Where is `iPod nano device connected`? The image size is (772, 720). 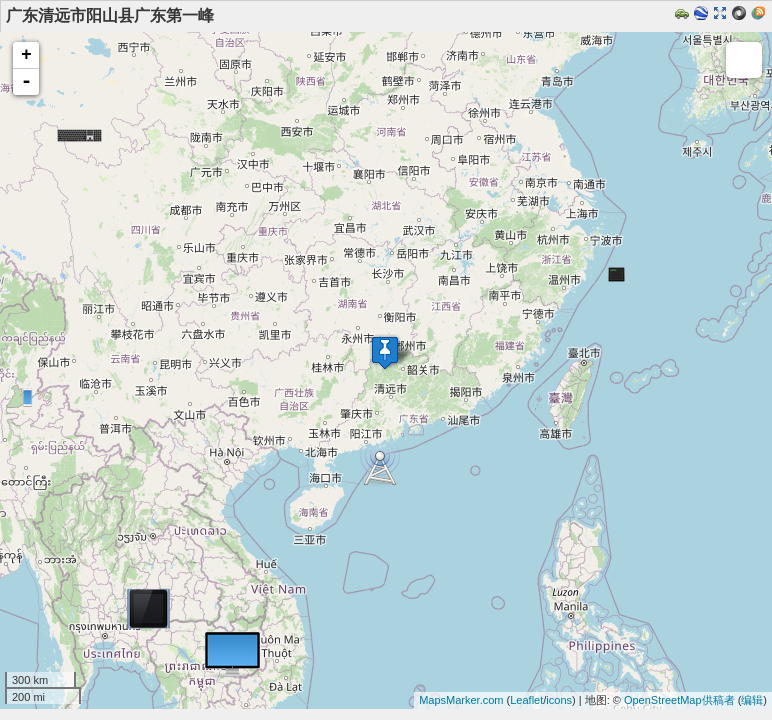 iPod nano device connected is located at coordinates (148, 608).